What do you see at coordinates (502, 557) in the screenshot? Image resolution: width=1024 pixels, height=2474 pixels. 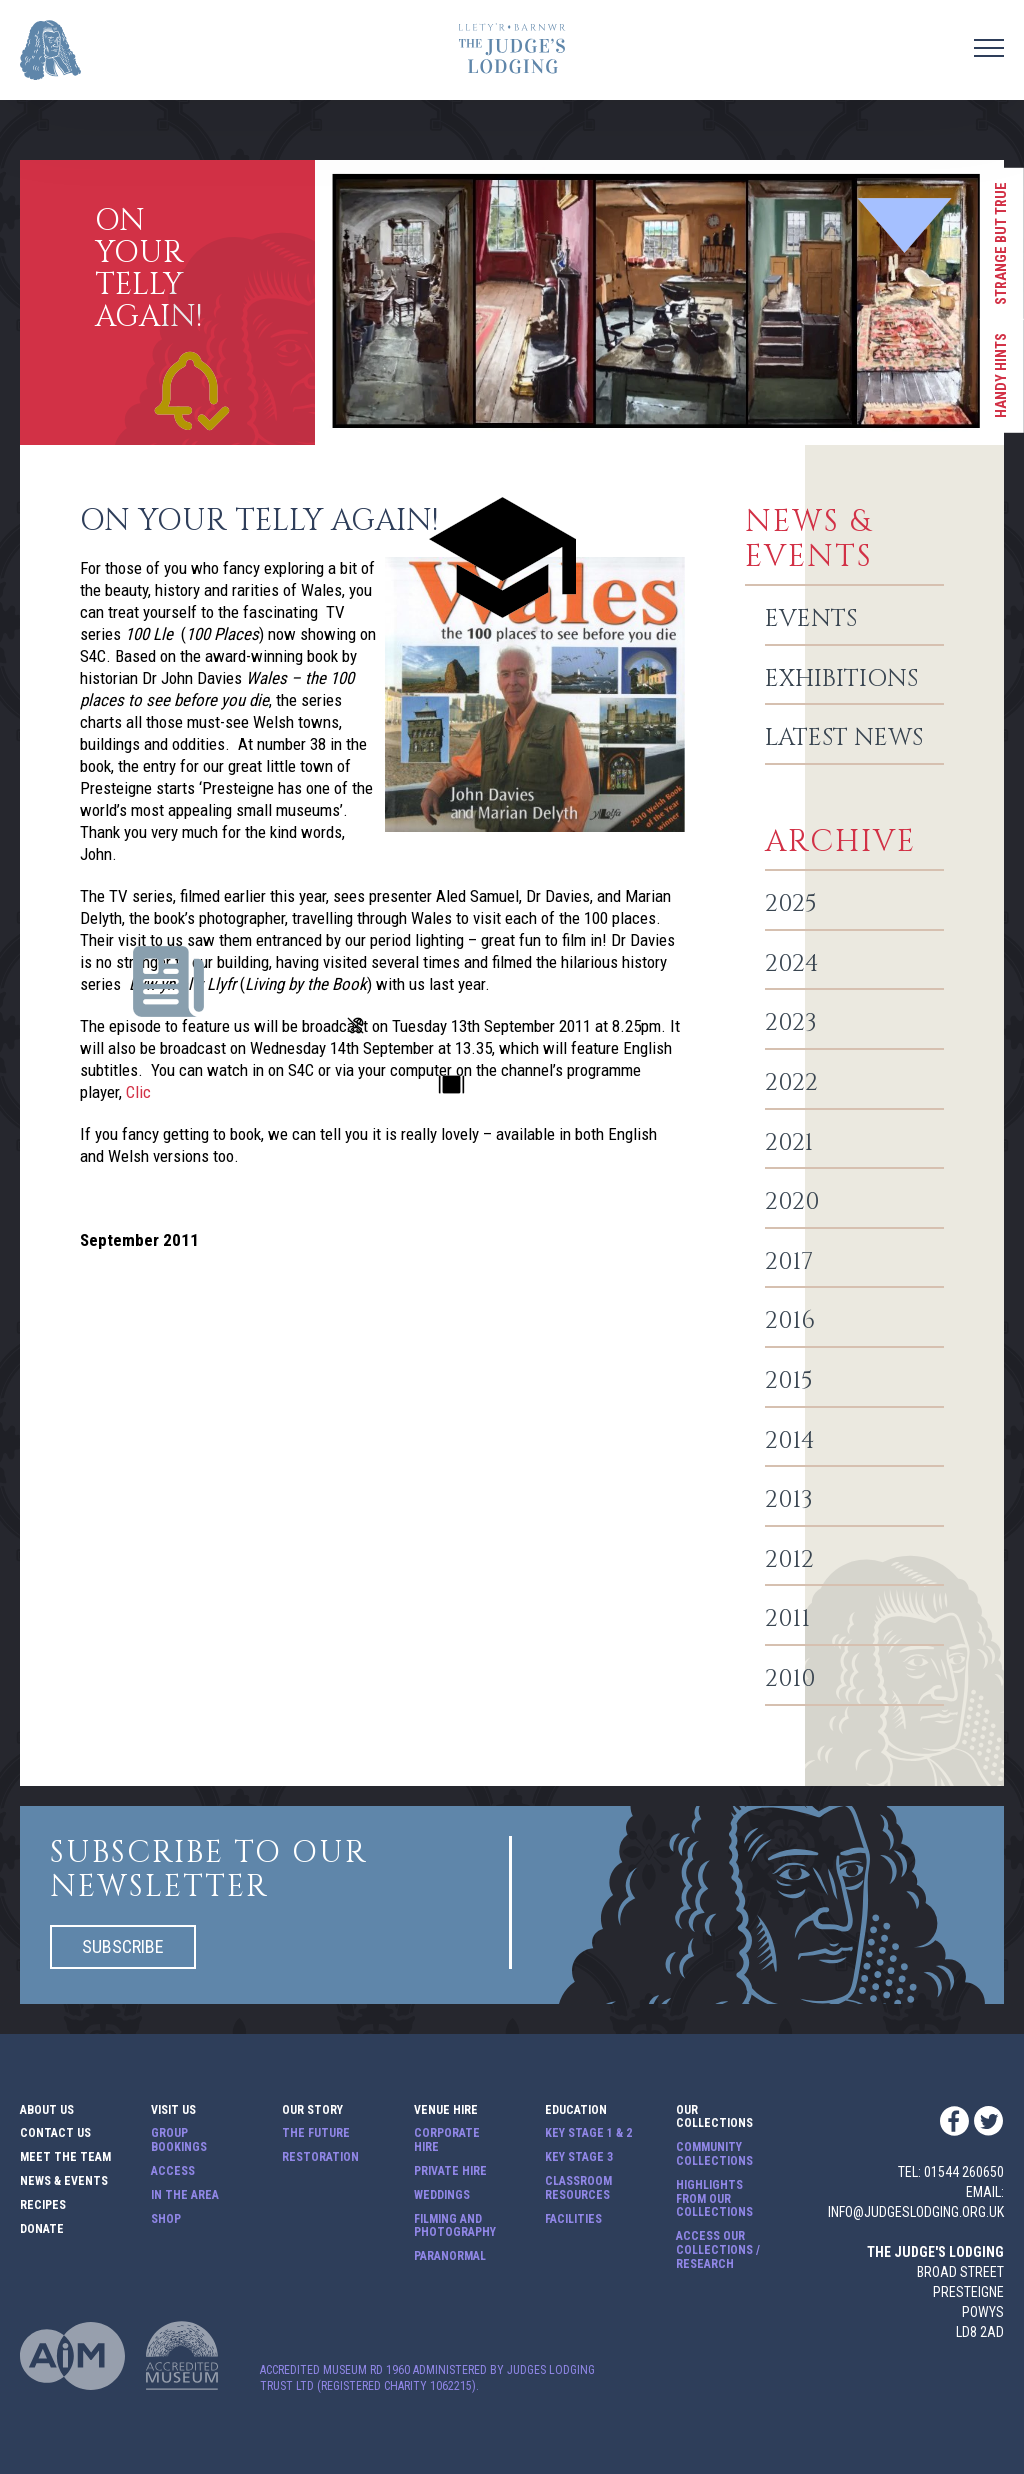 I see `access education or school-related features` at bounding box center [502, 557].